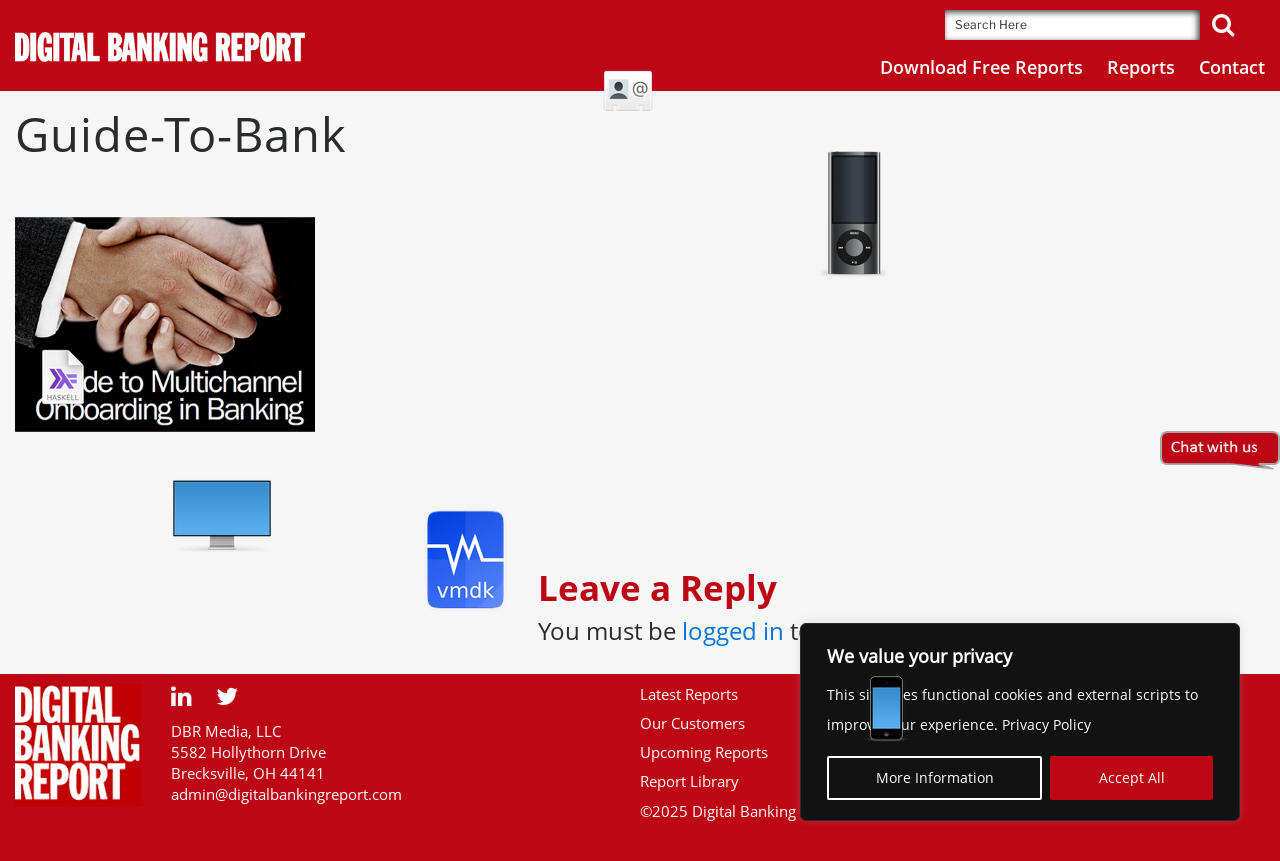 This screenshot has height=861, width=1280. Describe the element at coordinates (628, 91) in the screenshot. I see `view contact card or vCard file` at that location.